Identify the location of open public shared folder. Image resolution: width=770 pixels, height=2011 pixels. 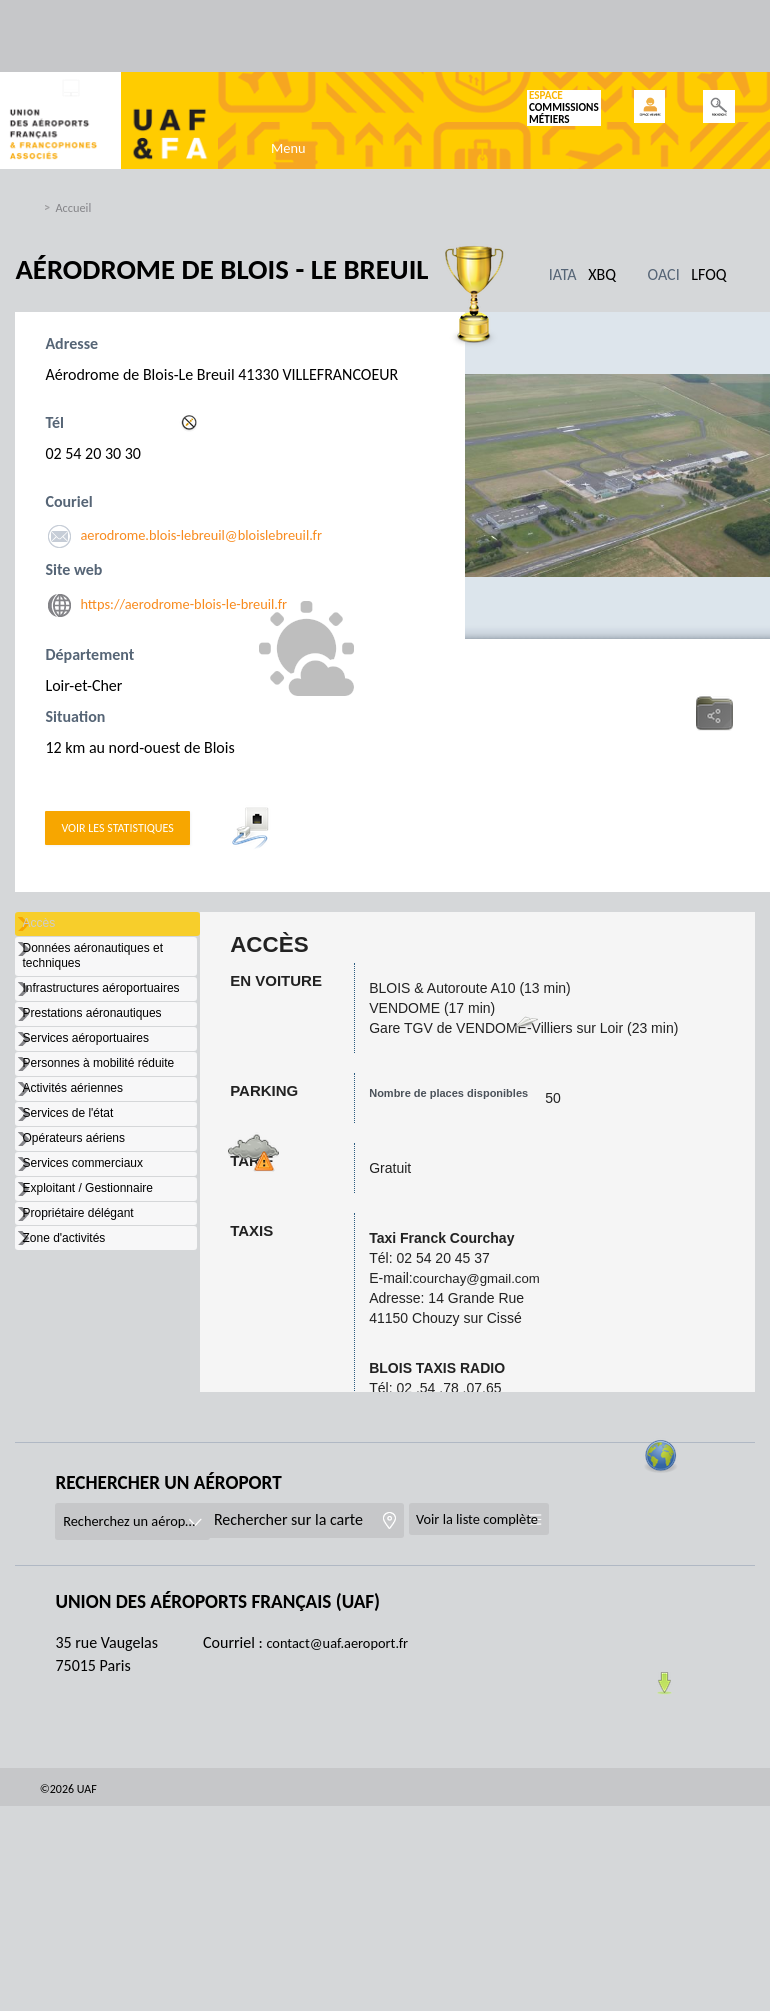
(714, 712).